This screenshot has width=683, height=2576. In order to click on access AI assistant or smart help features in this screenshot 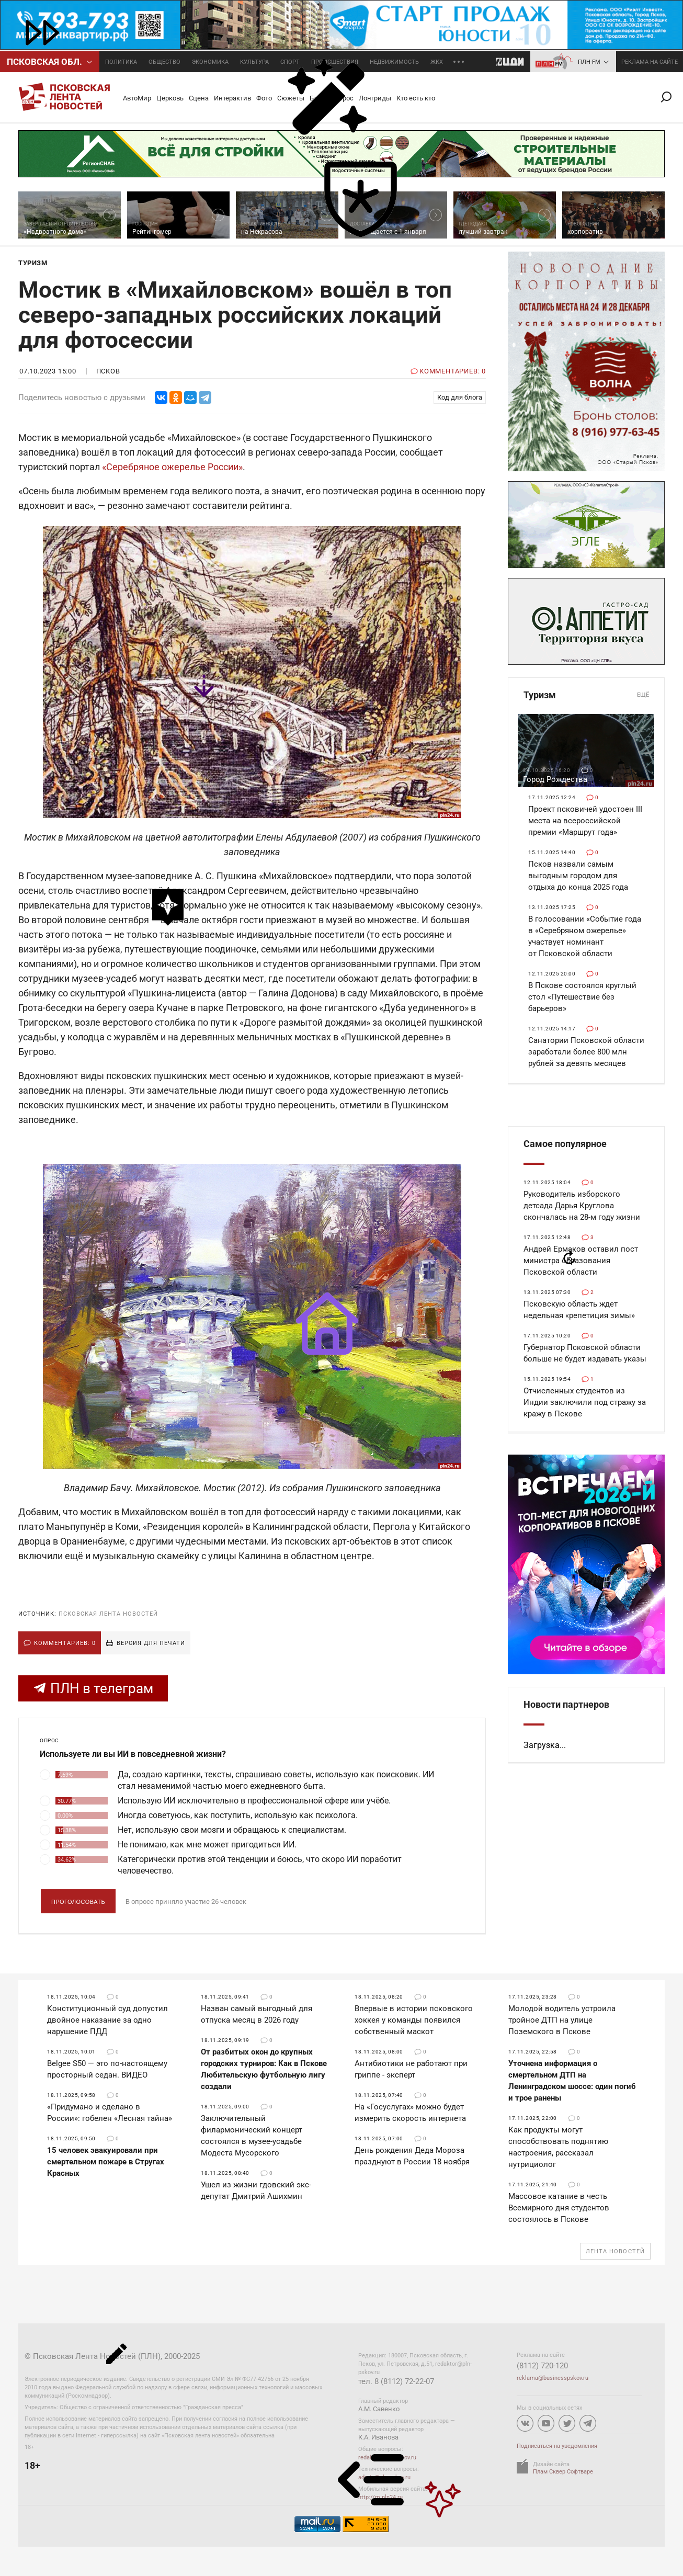, I will do `click(168, 906)`.